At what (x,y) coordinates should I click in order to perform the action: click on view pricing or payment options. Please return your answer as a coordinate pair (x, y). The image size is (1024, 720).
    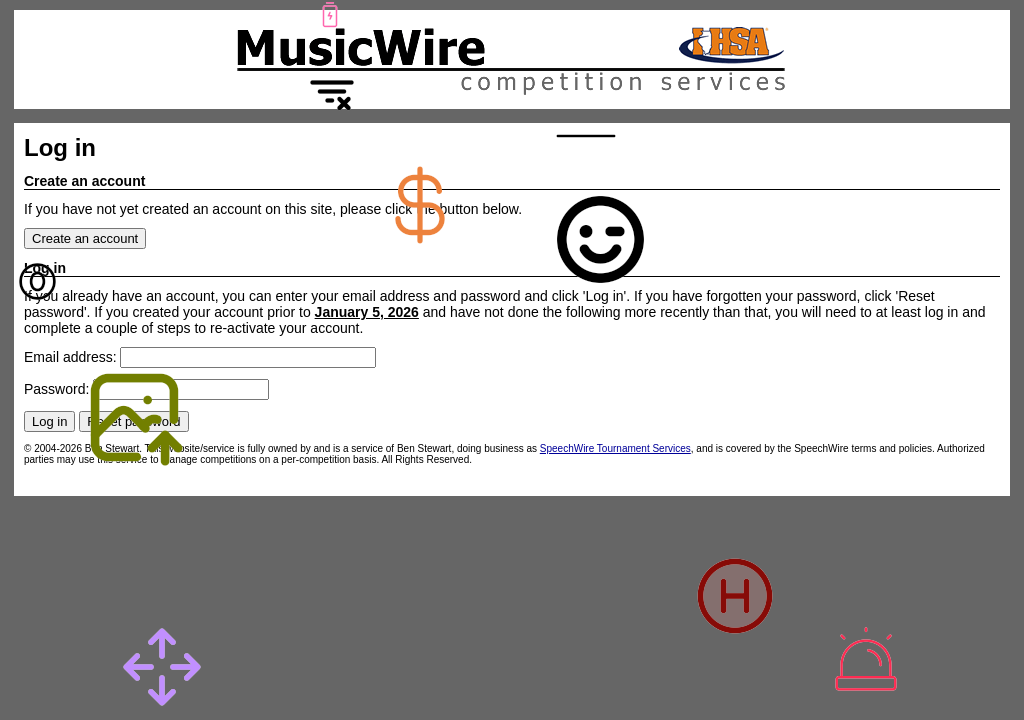
    Looking at the image, I should click on (420, 205).